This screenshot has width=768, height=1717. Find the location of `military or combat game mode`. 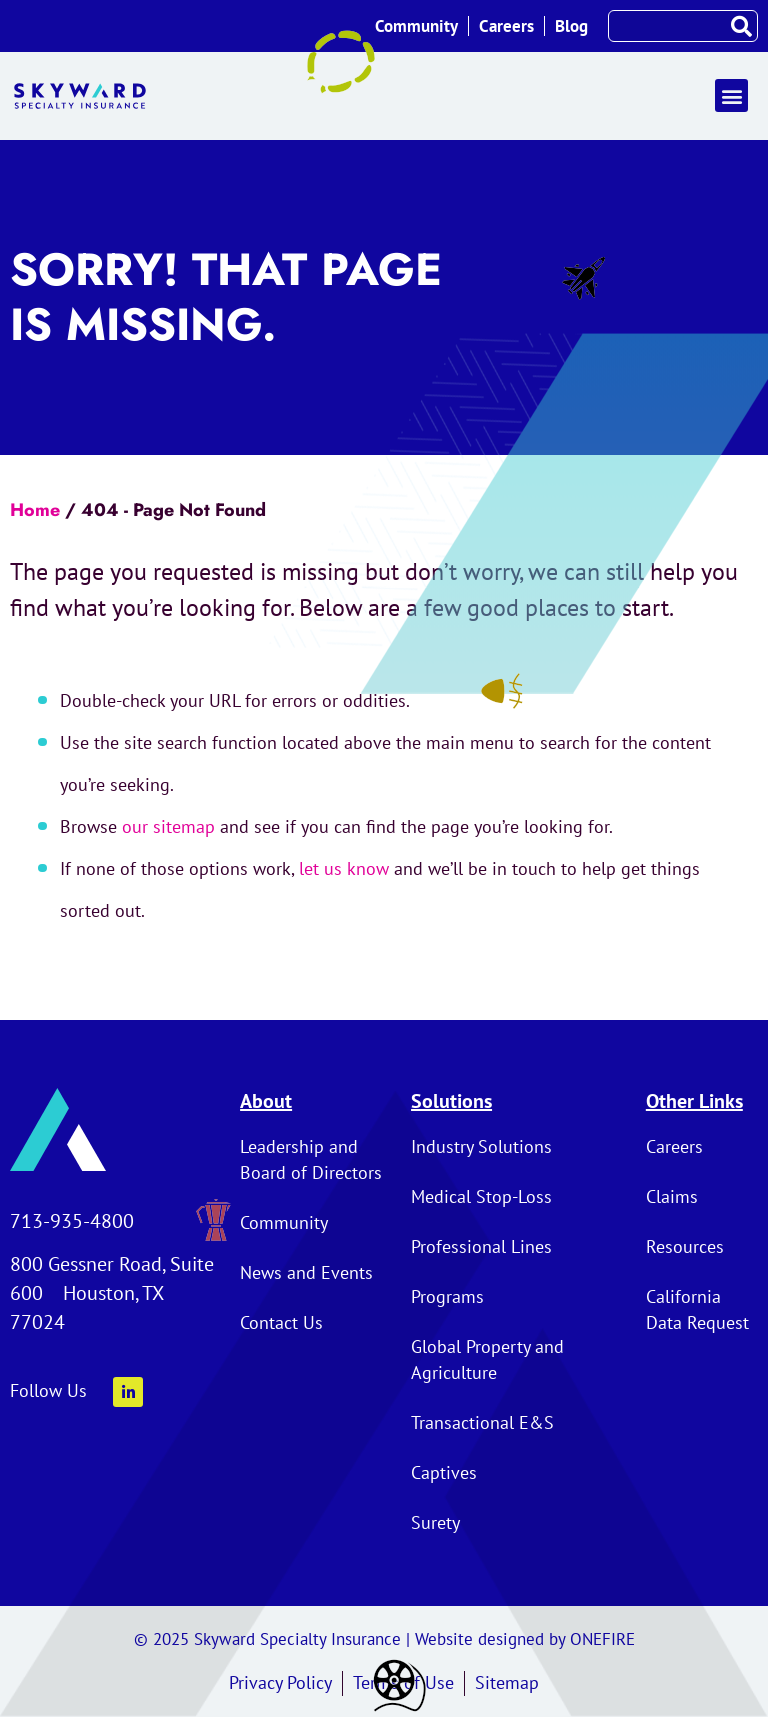

military or combat game mode is located at coordinates (583, 278).